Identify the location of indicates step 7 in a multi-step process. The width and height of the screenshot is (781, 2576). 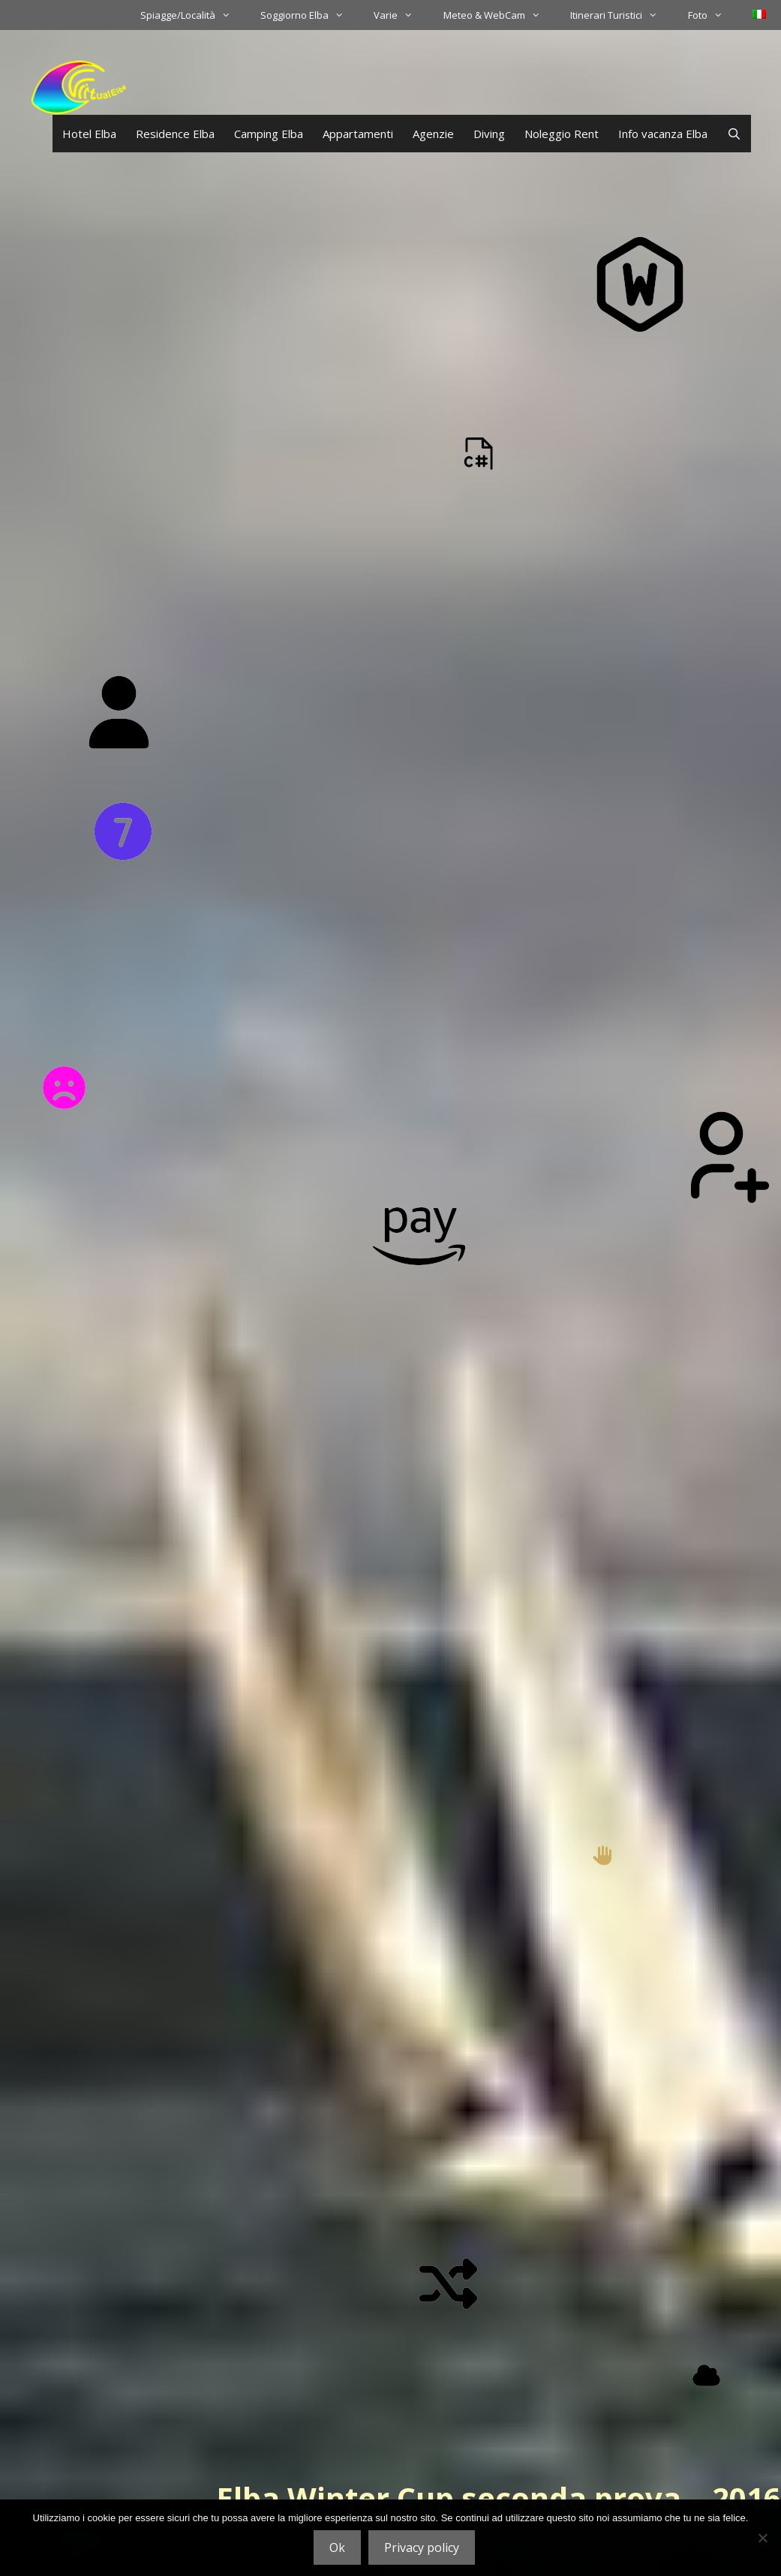
(123, 831).